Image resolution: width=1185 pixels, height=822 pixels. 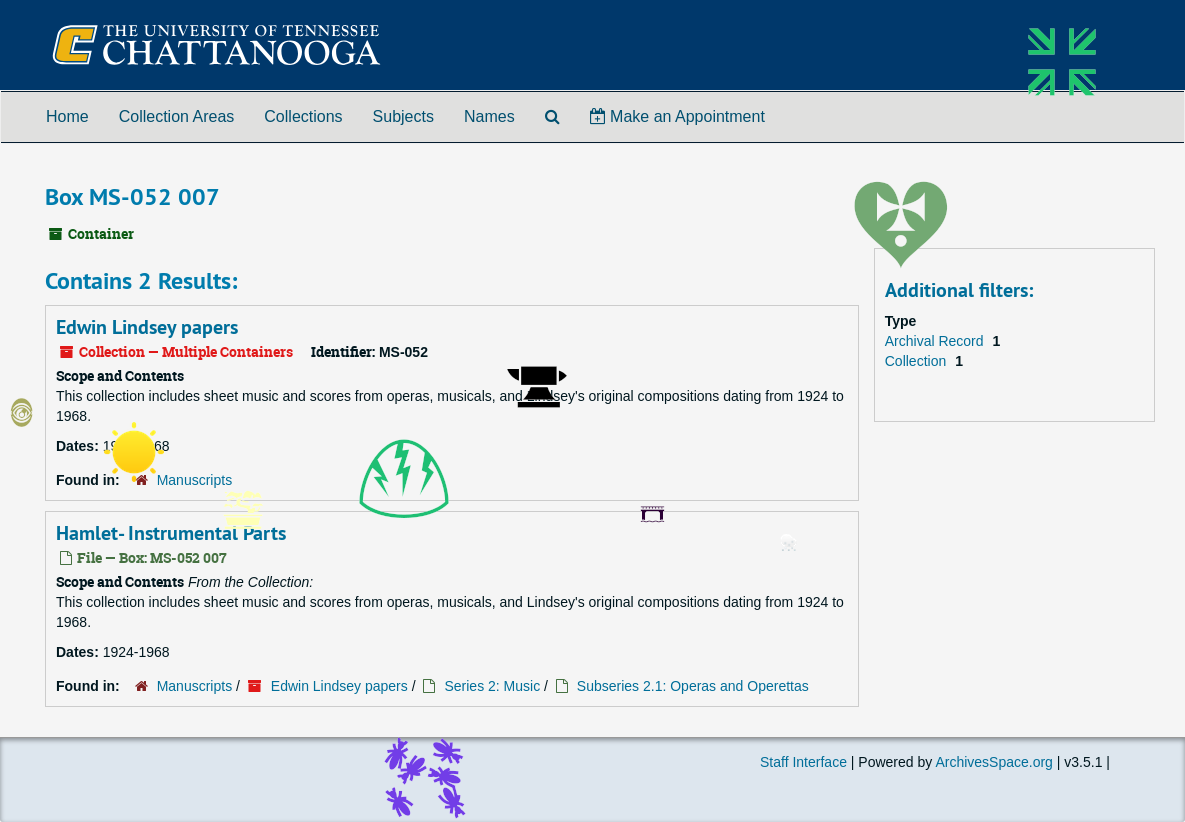 I want to click on view bridge or crossing information, so click(x=652, y=511).